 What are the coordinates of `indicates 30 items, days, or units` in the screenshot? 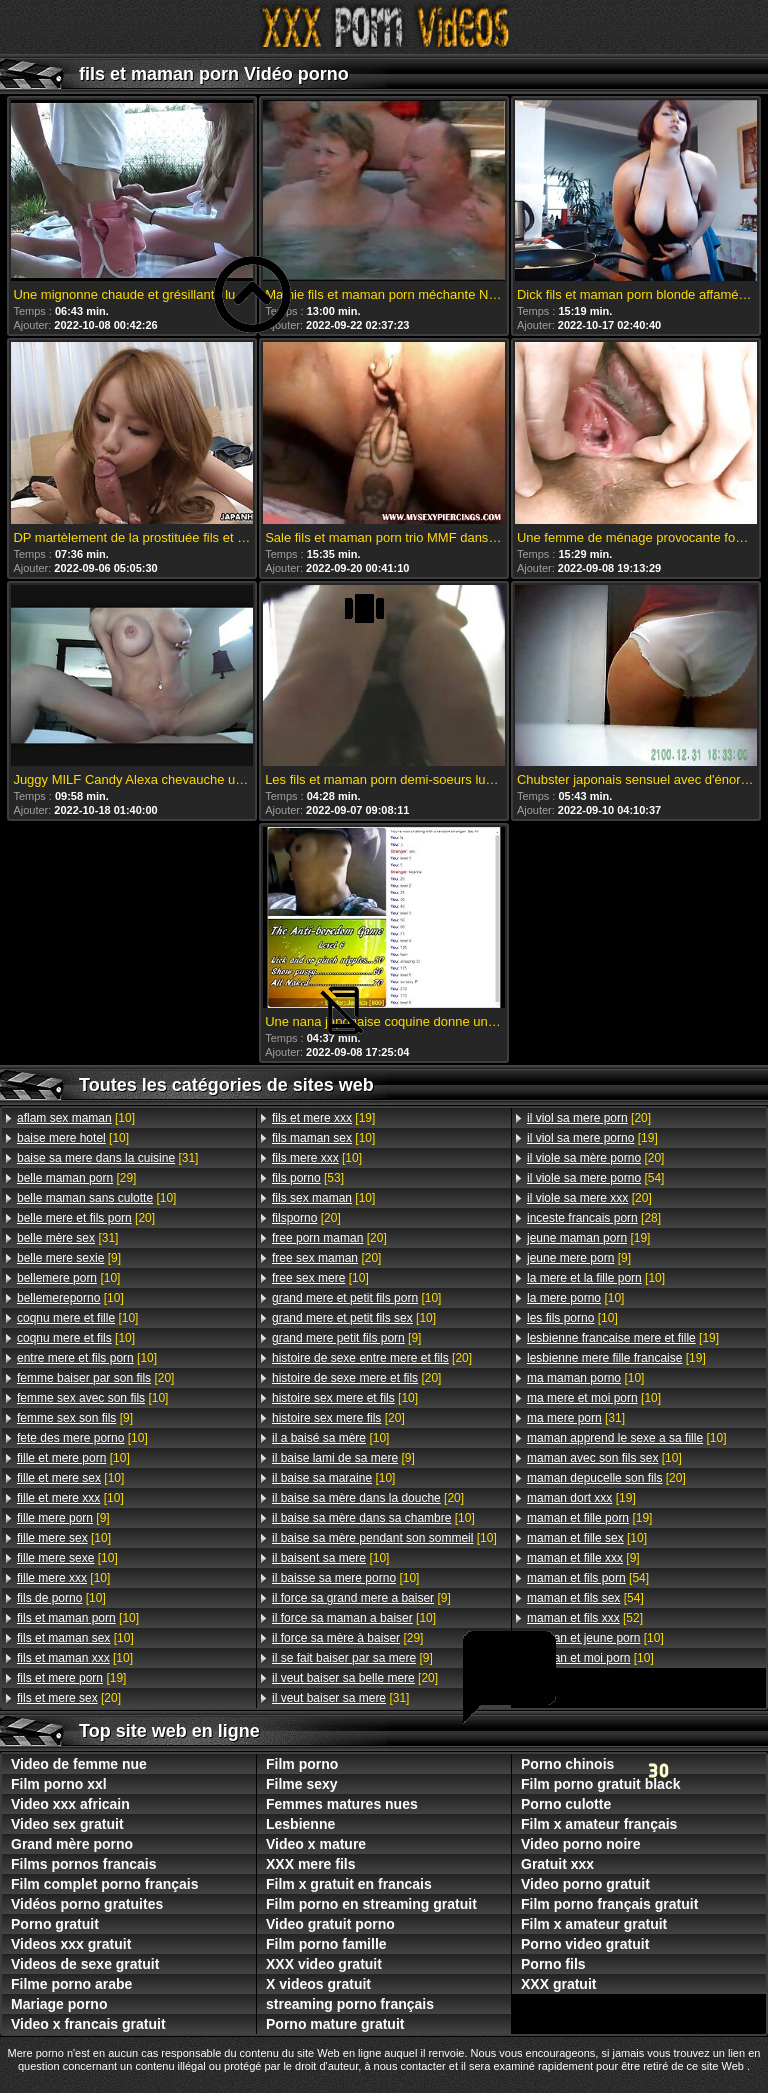 It's located at (658, 1770).